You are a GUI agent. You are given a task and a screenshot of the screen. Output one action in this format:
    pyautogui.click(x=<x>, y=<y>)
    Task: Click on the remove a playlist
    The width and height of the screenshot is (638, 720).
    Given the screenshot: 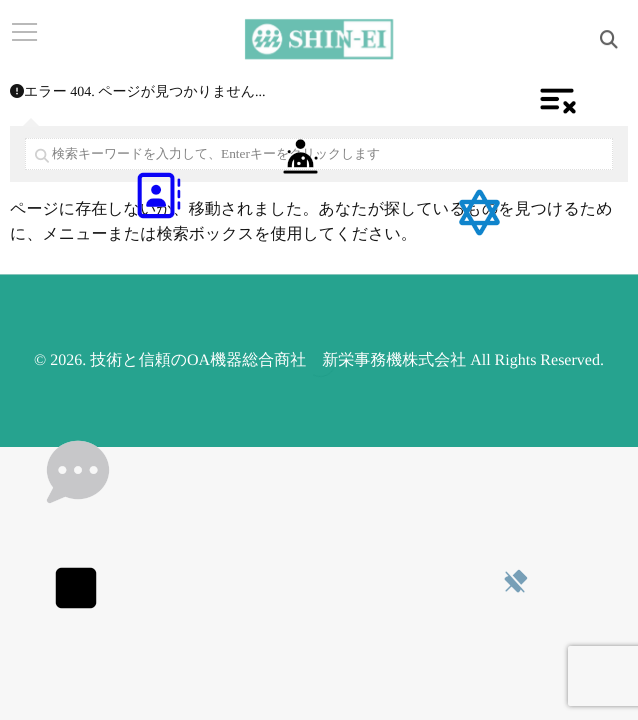 What is the action you would take?
    pyautogui.click(x=557, y=99)
    